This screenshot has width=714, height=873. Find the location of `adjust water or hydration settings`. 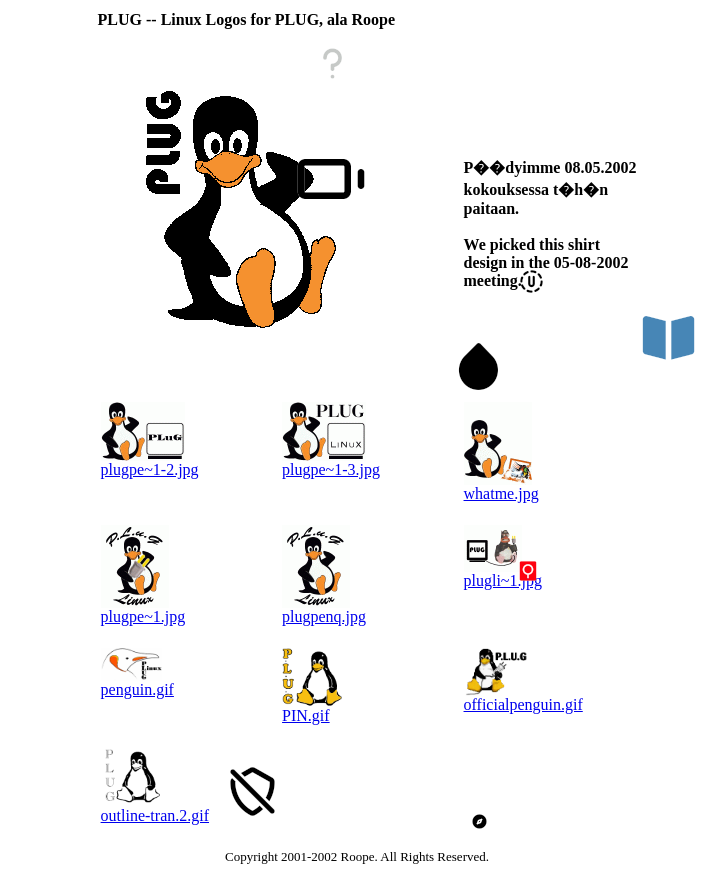

adjust water or hydration settings is located at coordinates (478, 366).